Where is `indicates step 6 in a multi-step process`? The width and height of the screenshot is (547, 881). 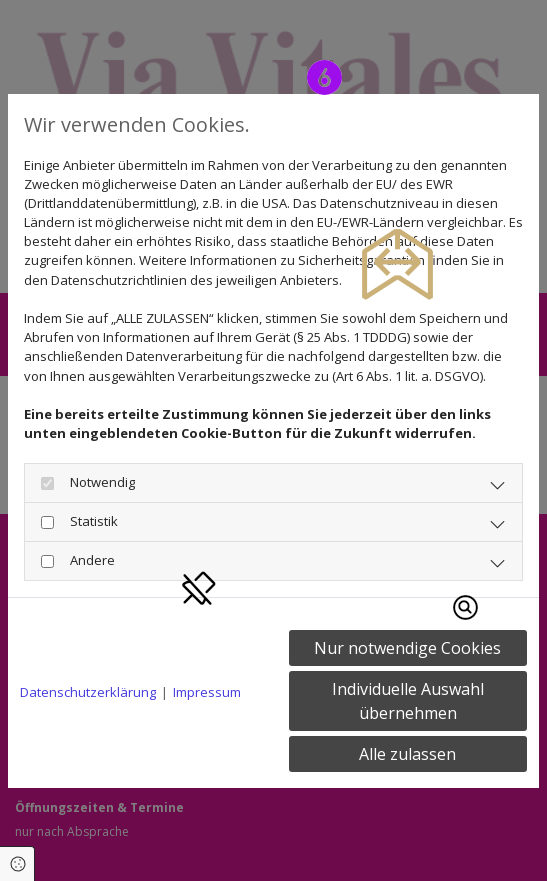
indicates step 6 in a multi-step process is located at coordinates (324, 77).